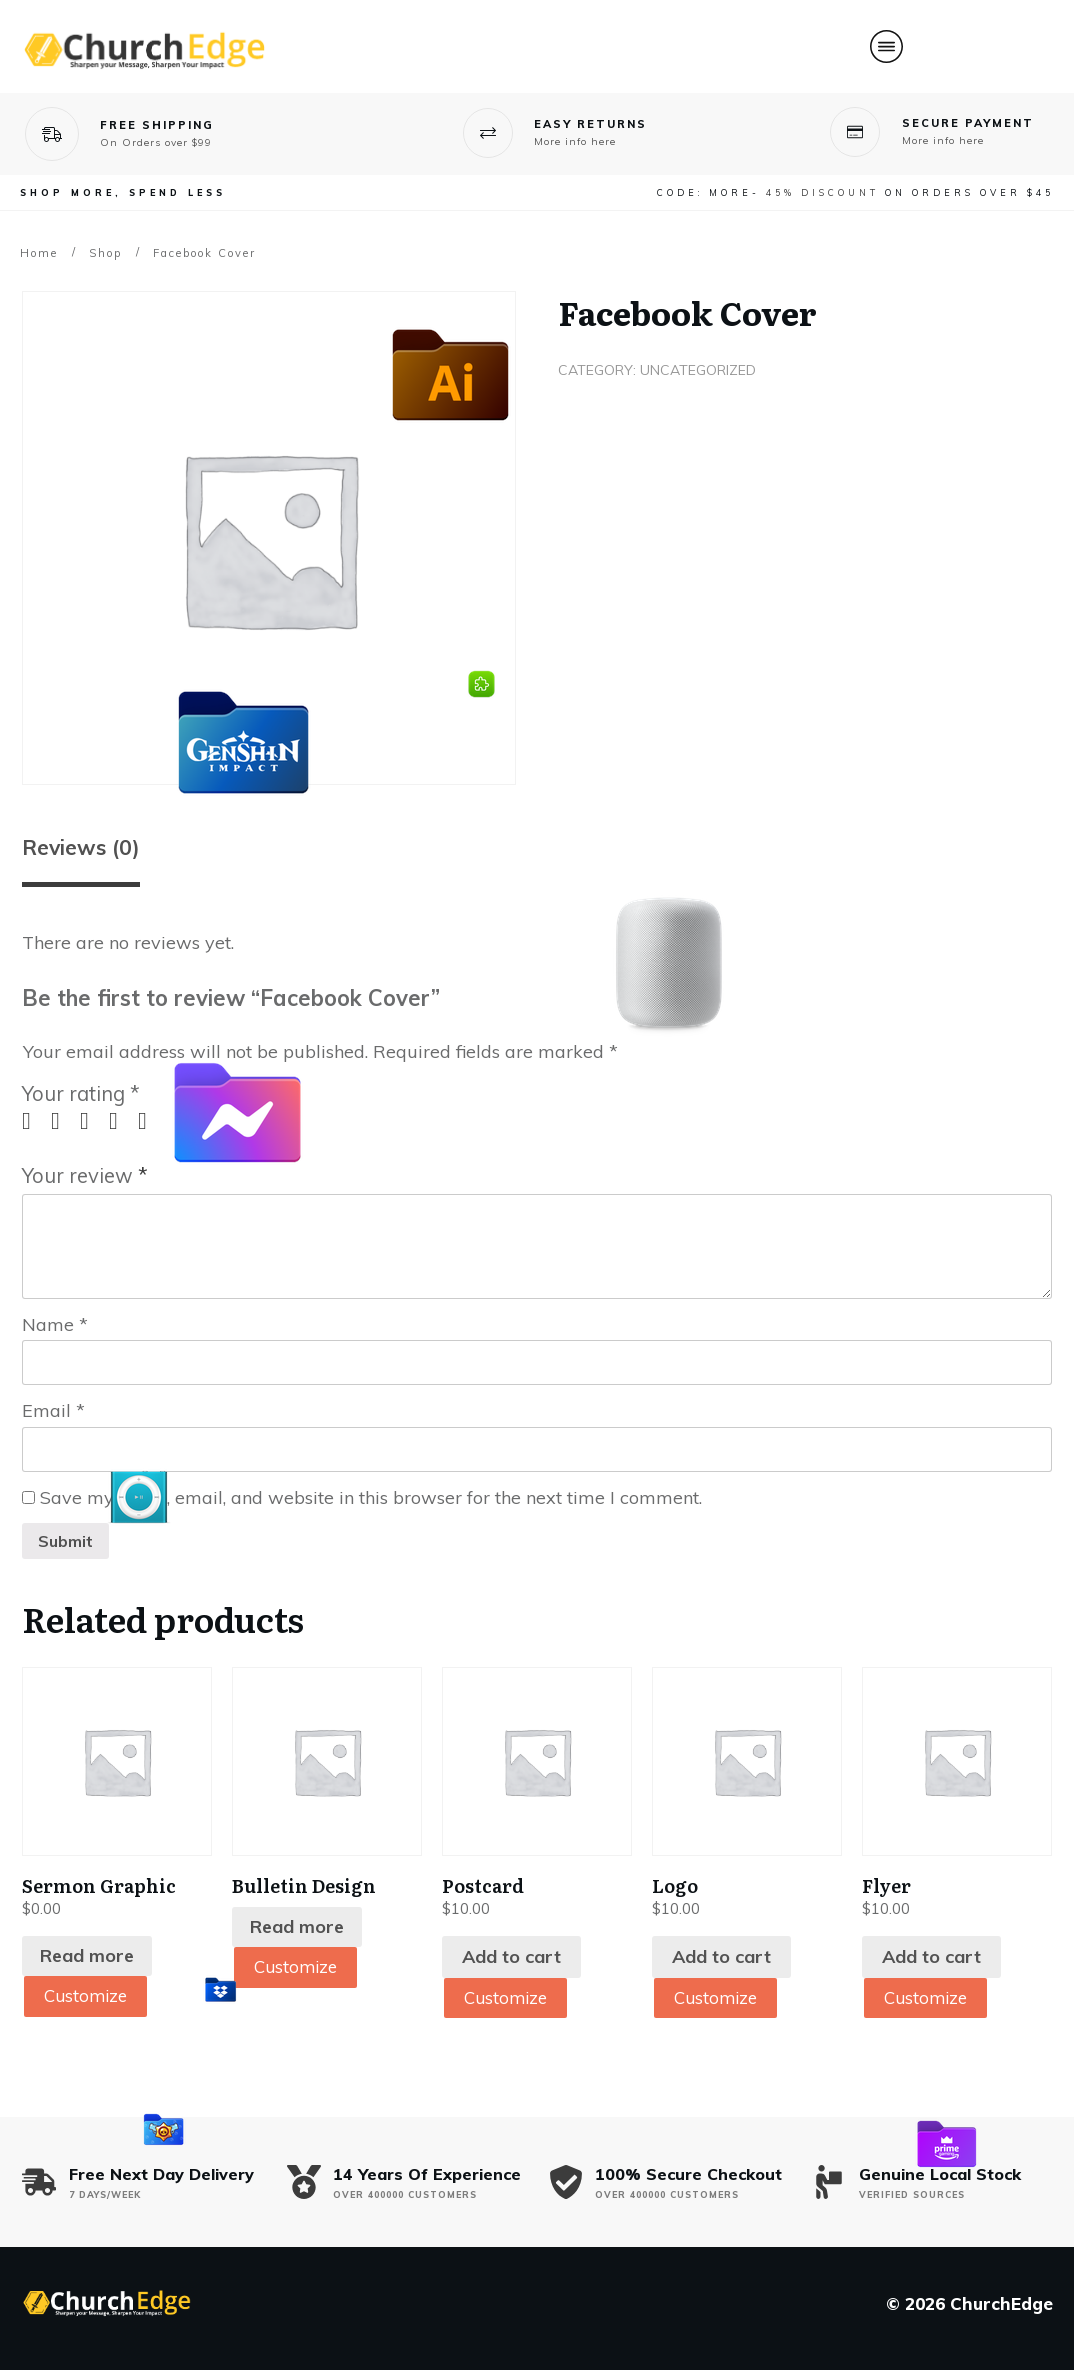 The image size is (1074, 2370). What do you see at coordinates (669, 965) in the screenshot?
I see `apple homepod smart speaker device` at bounding box center [669, 965].